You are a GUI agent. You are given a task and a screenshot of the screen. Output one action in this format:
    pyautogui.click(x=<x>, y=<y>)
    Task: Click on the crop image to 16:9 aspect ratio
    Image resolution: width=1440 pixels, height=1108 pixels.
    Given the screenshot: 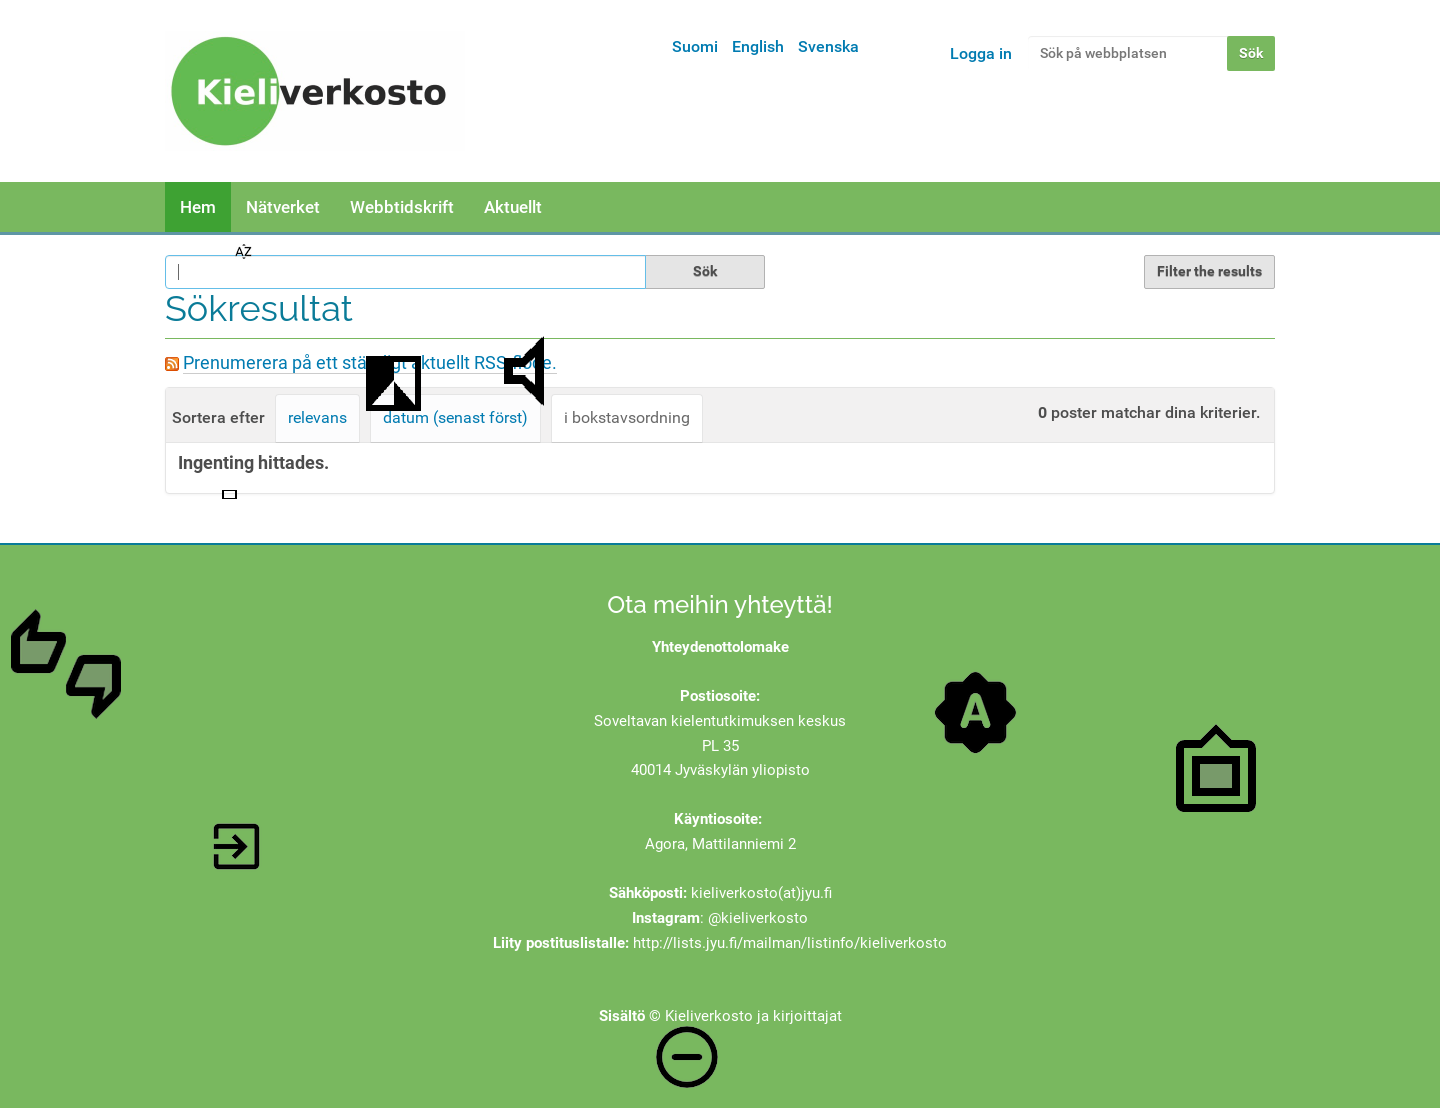 What is the action you would take?
    pyautogui.click(x=229, y=494)
    